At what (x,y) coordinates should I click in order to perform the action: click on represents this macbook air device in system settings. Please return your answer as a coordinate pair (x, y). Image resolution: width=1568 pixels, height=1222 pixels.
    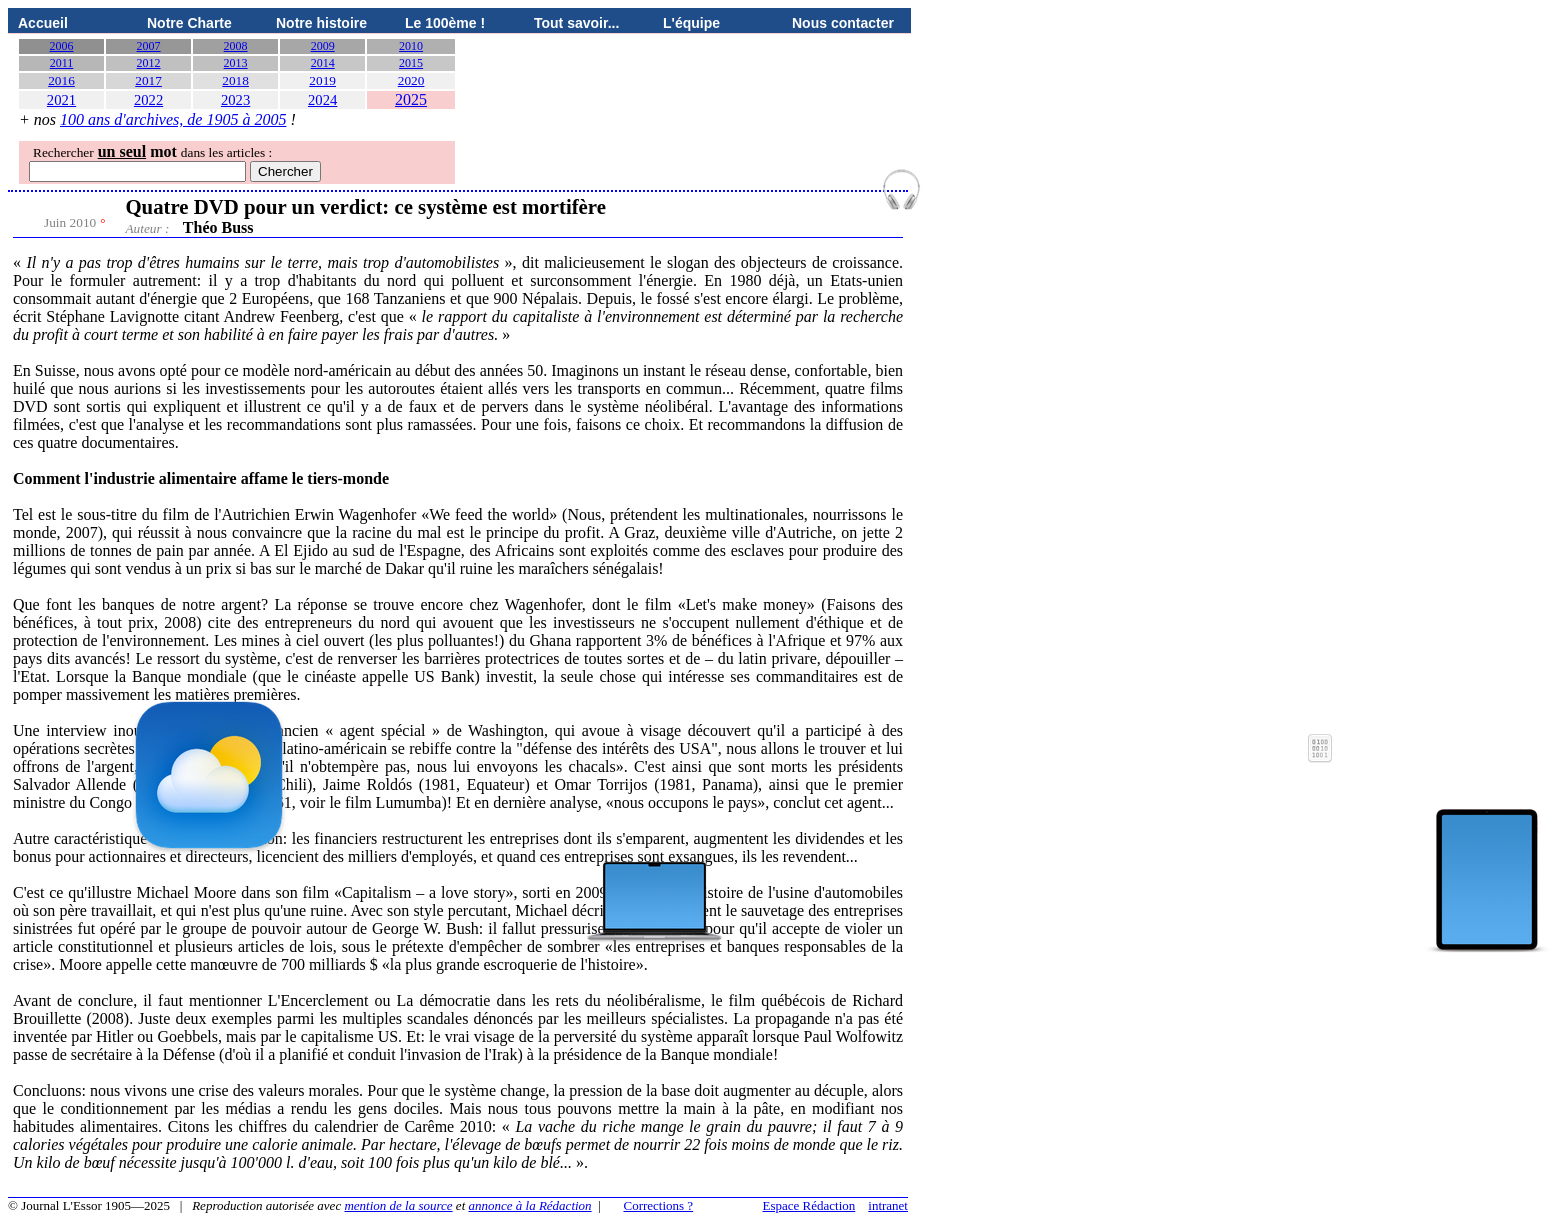
    Looking at the image, I should click on (654, 889).